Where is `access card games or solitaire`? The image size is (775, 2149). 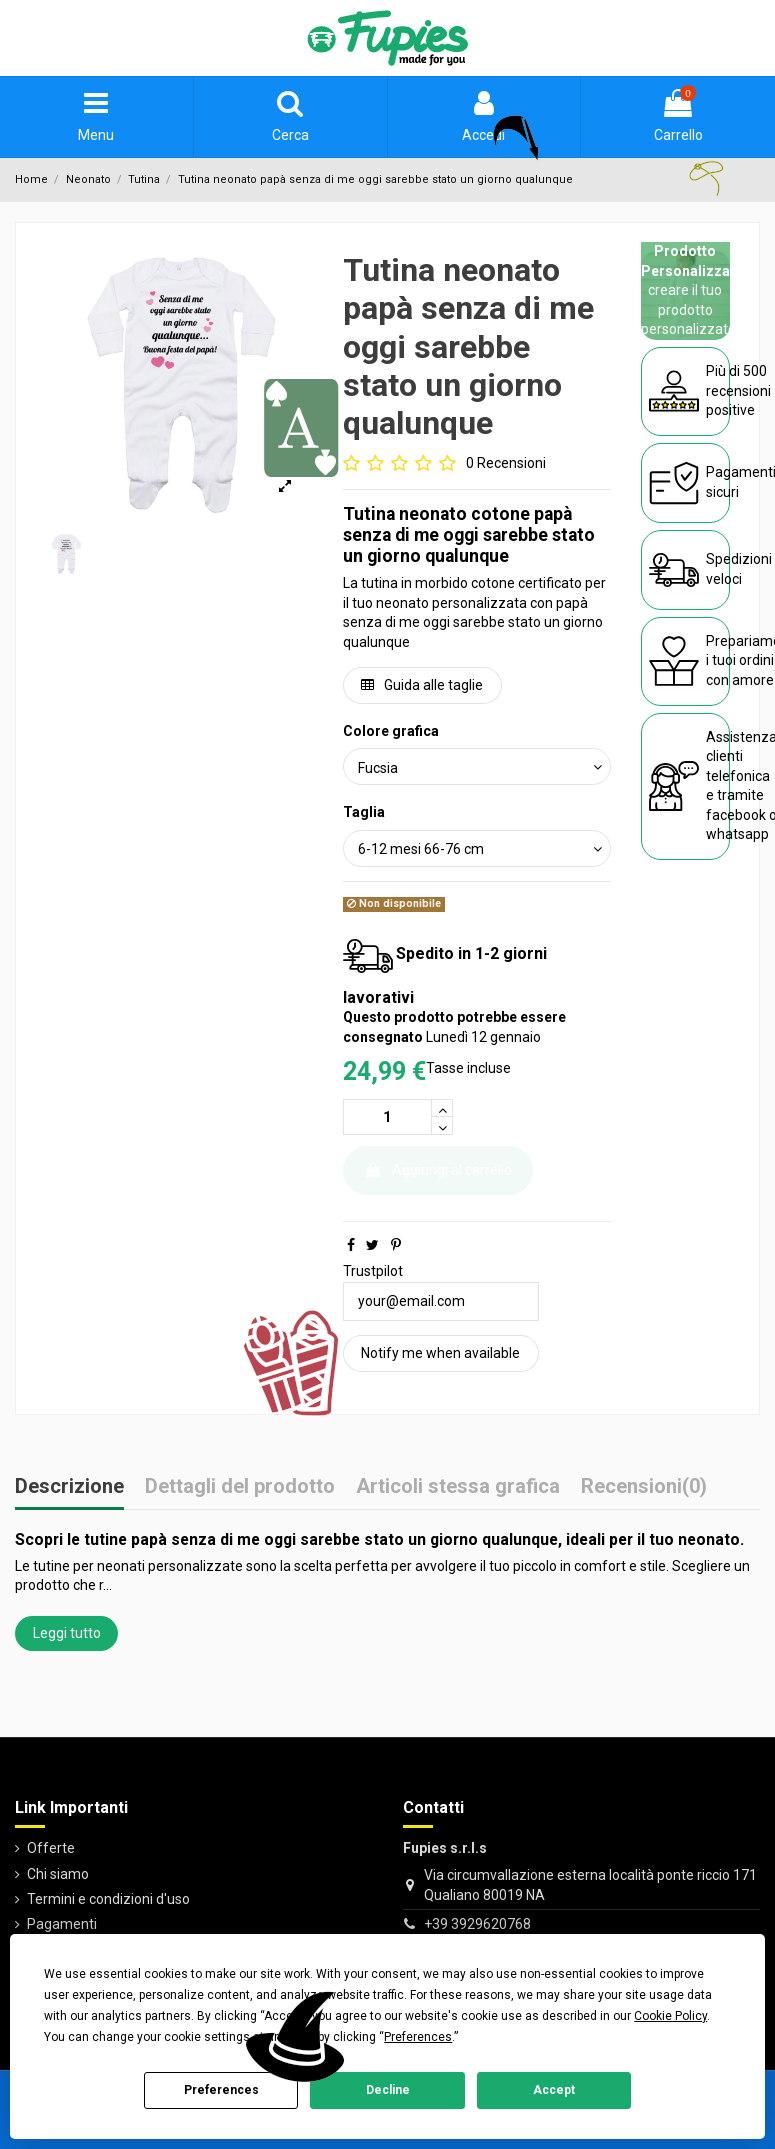
access card games or solitaire is located at coordinates (301, 428).